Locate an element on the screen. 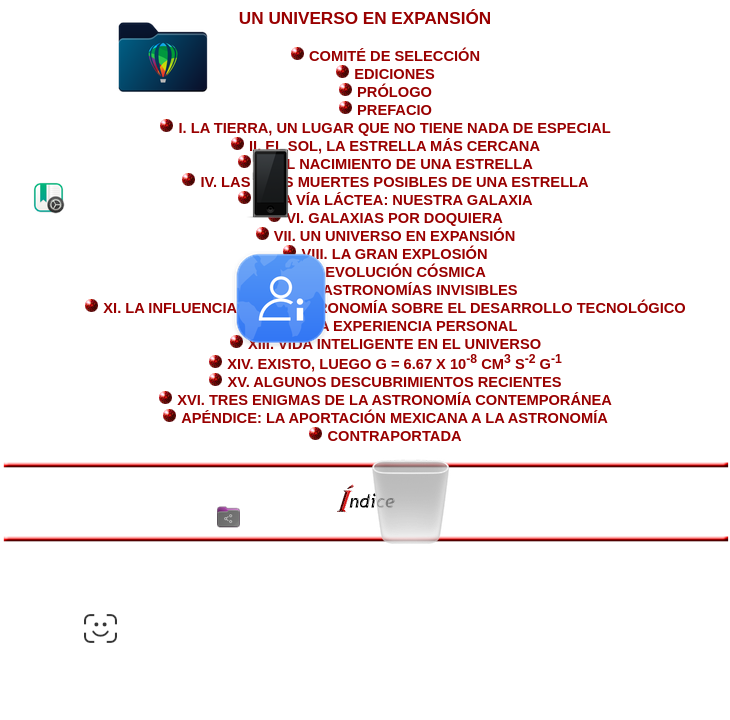 This screenshot has width=730, height=720. iPod nano device in space gray is located at coordinates (270, 183).